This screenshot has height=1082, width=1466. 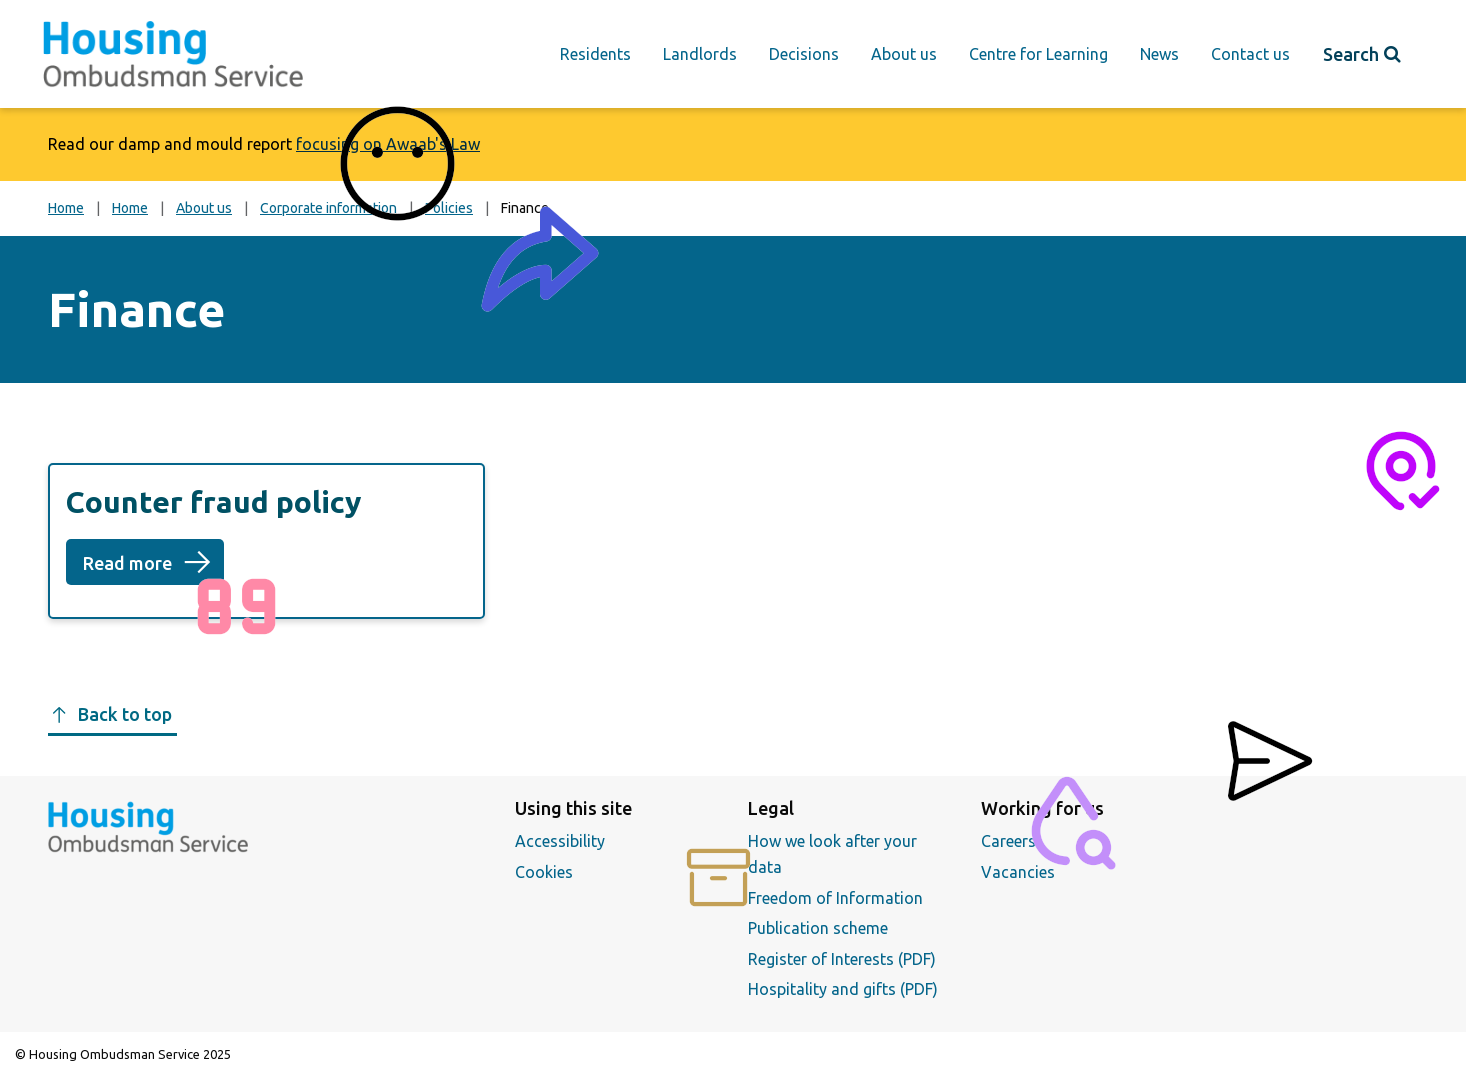 I want to click on send a message or comment, so click(x=1270, y=761).